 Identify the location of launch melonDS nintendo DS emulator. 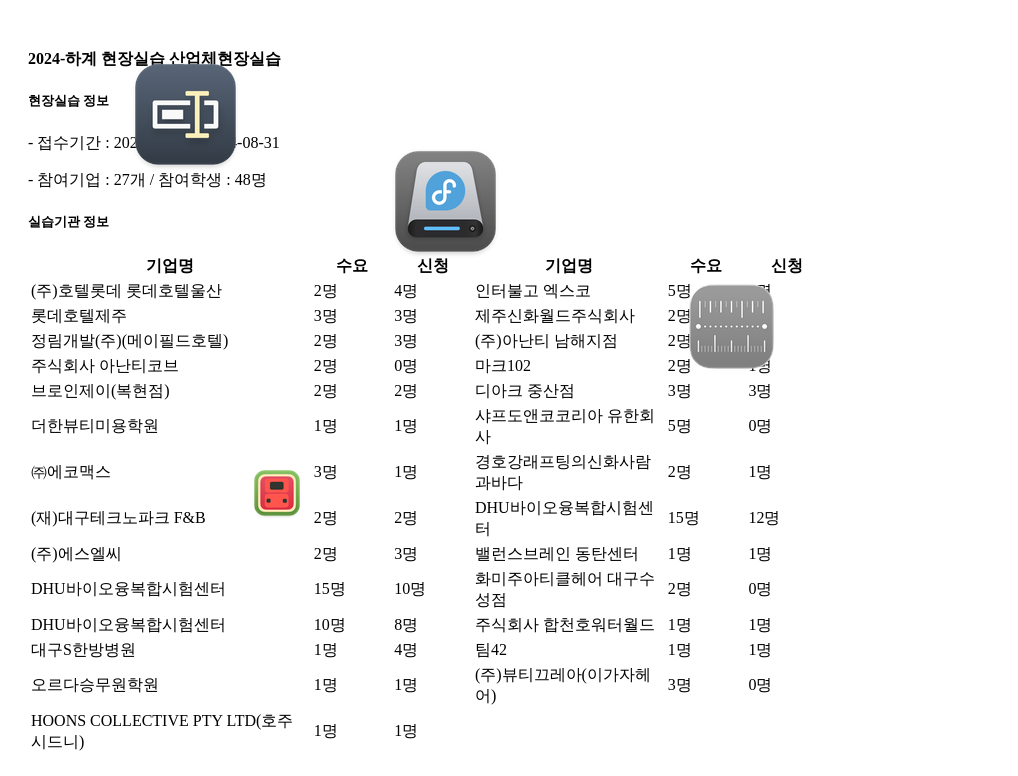
(277, 493).